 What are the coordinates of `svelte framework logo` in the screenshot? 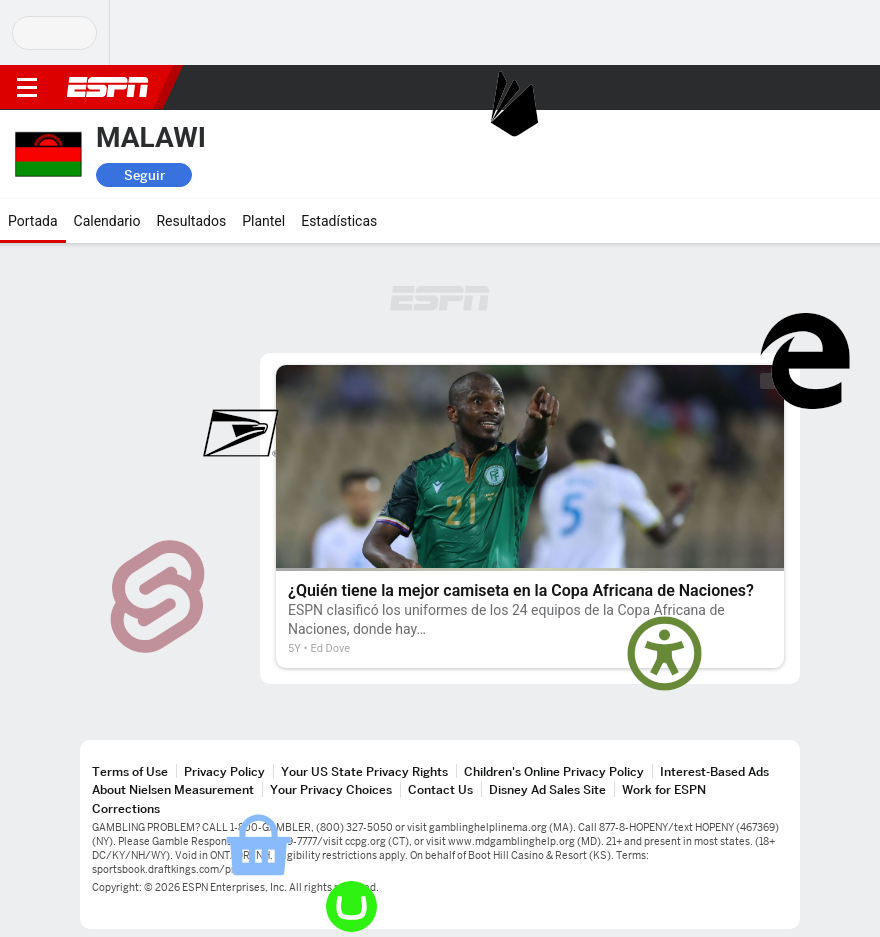 It's located at (157, 596).